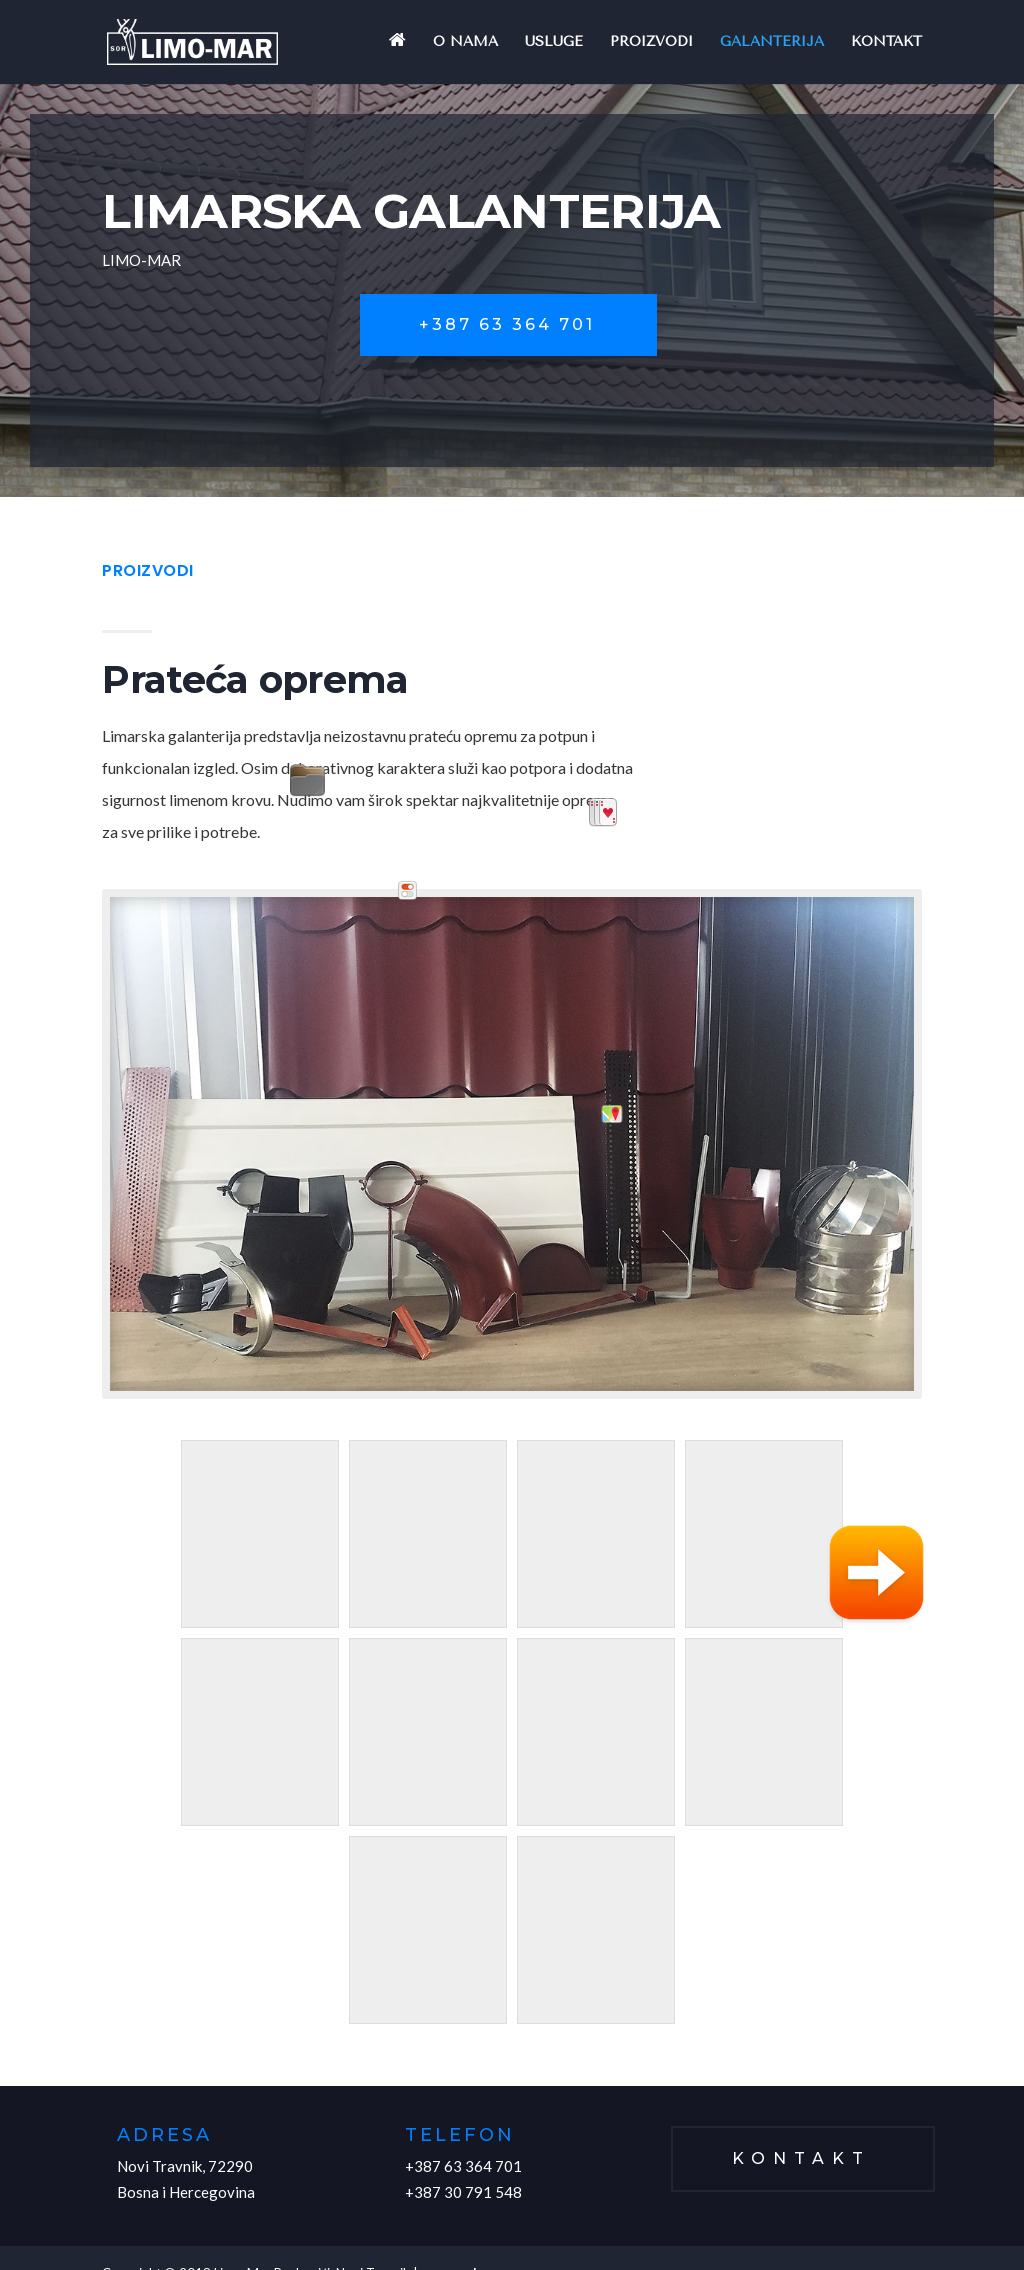  What do you see at coordinates (603, 812) in the screenshot?
I see `open solitaire card game` at bounding box center [603, 812].